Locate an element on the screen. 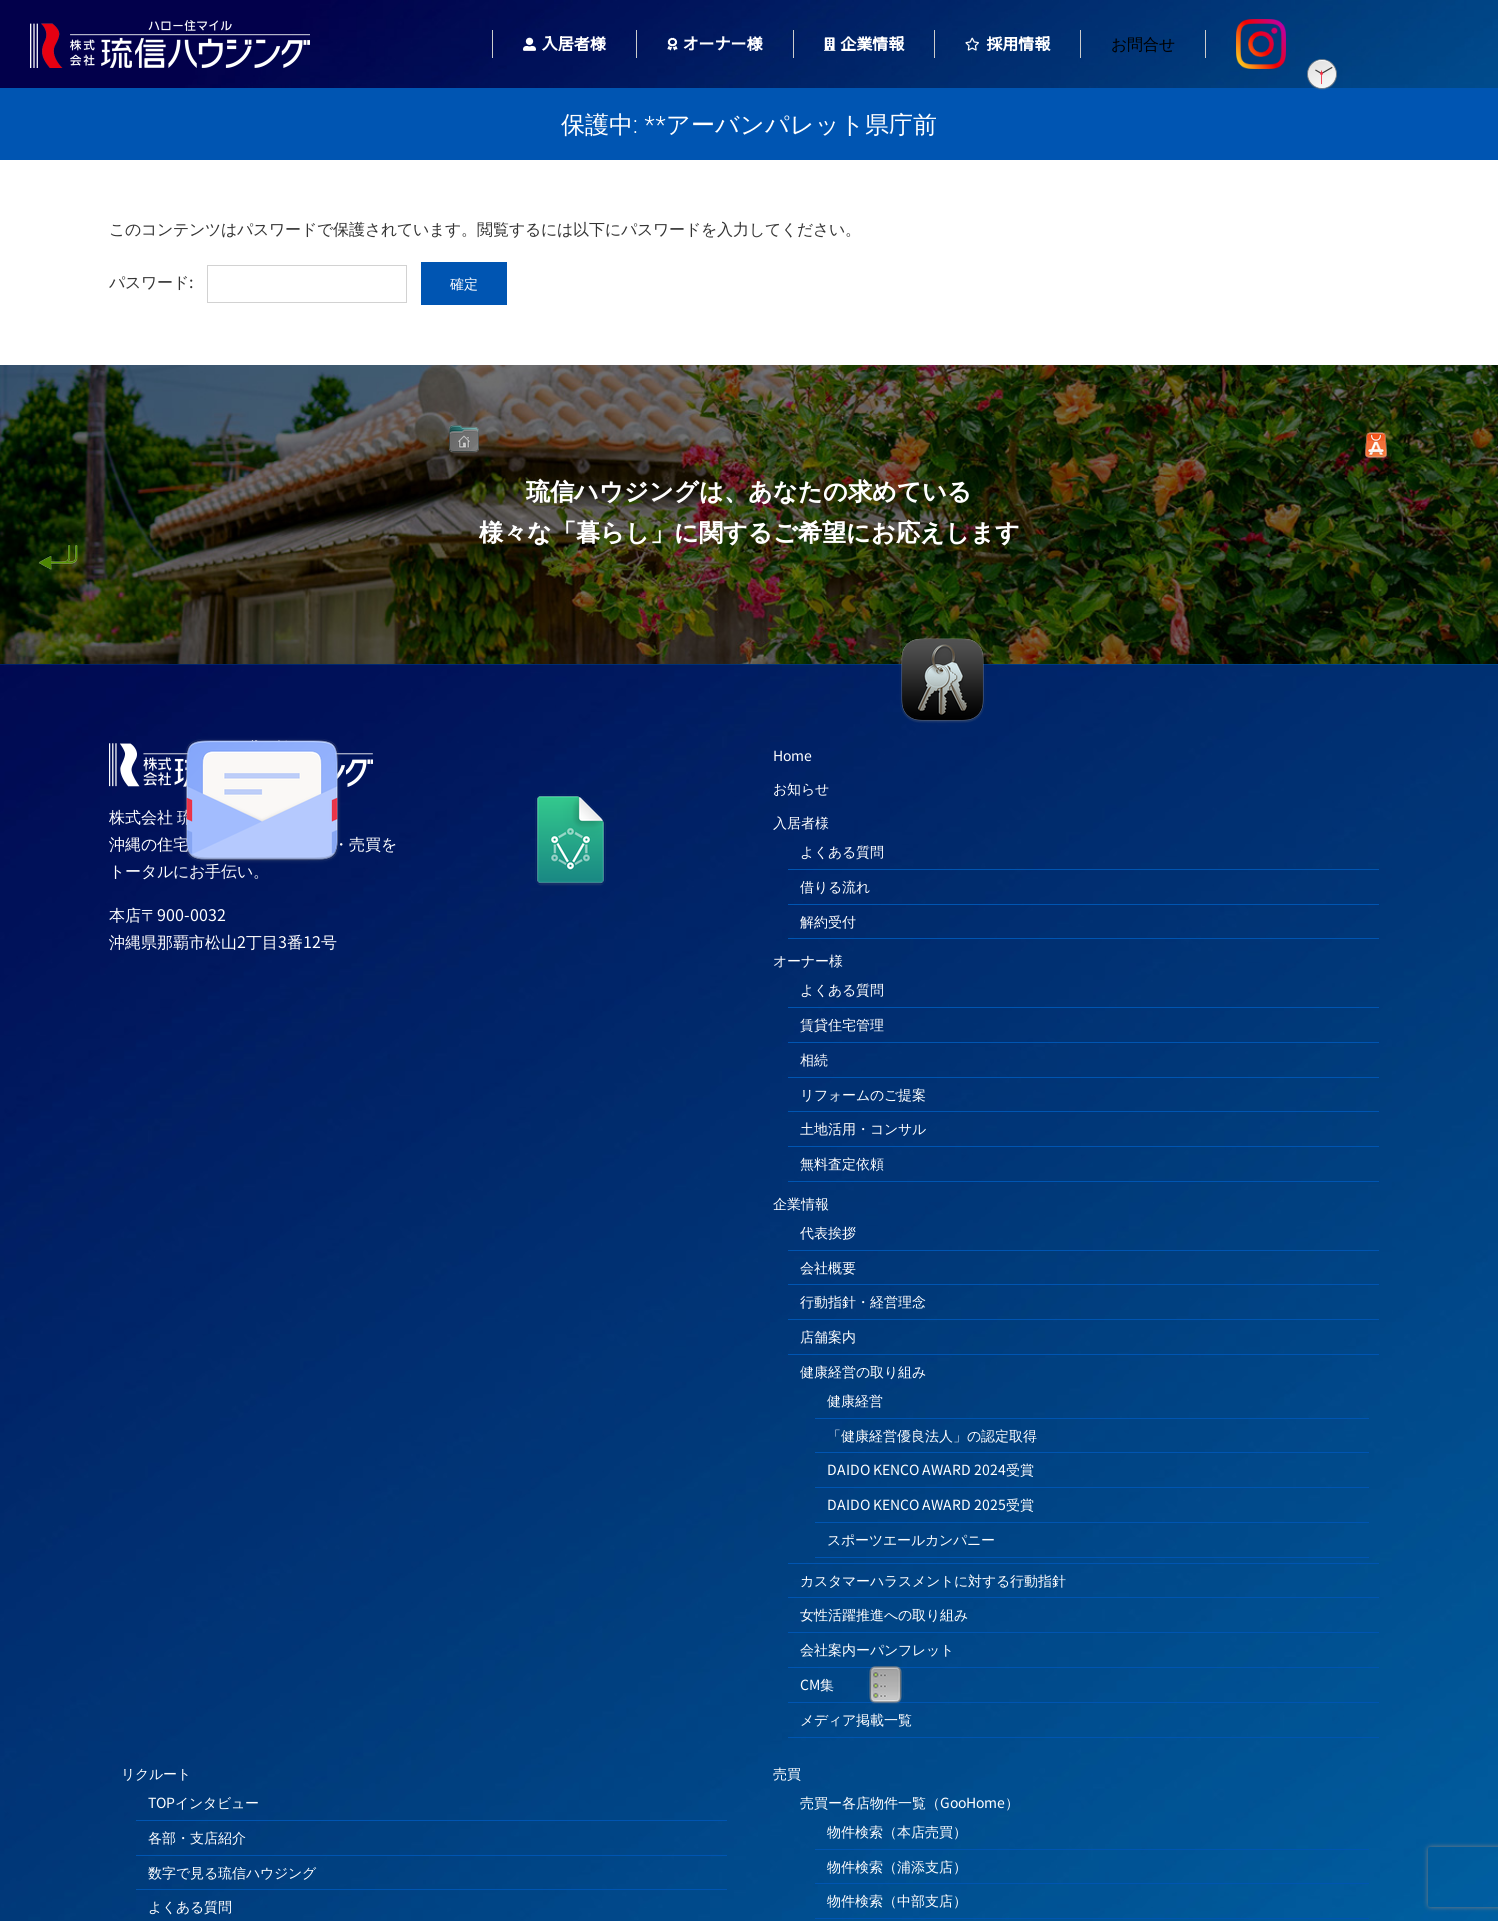  access your home folder is located at coordinates (464, 438).